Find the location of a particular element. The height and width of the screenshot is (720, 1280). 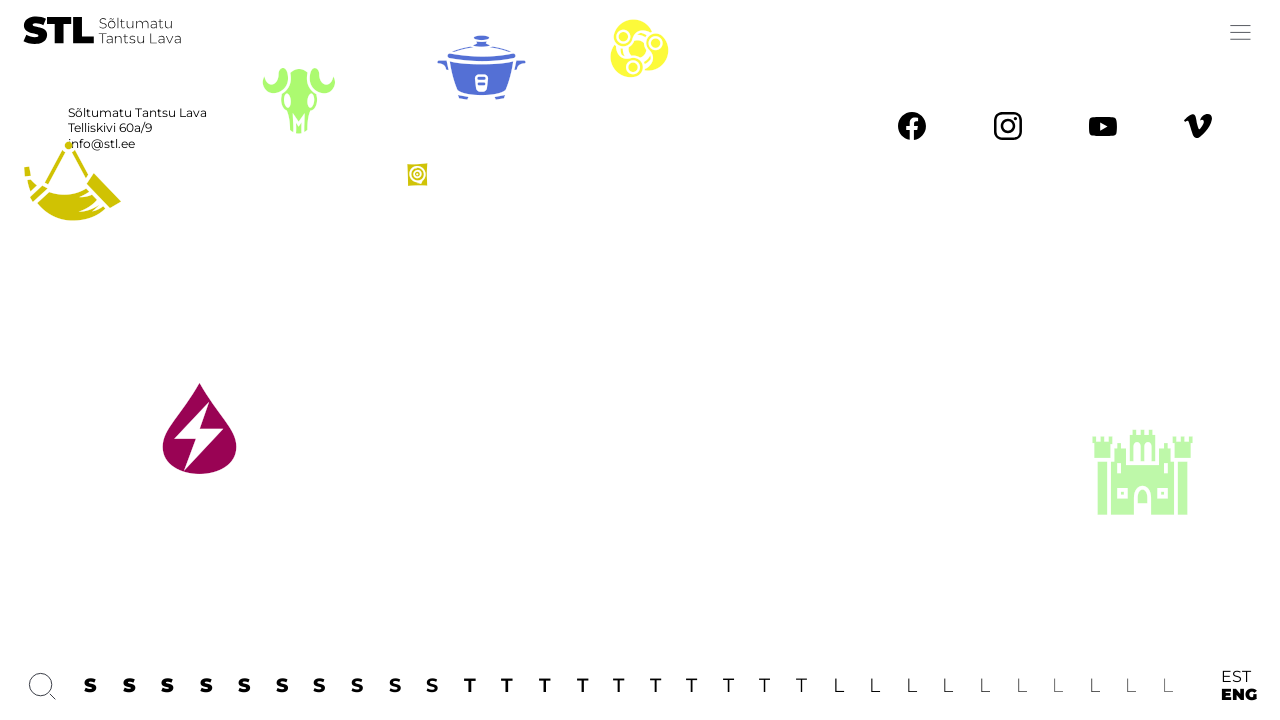

represents balance or harmony in gameplay is located at coordinates (639, 48).